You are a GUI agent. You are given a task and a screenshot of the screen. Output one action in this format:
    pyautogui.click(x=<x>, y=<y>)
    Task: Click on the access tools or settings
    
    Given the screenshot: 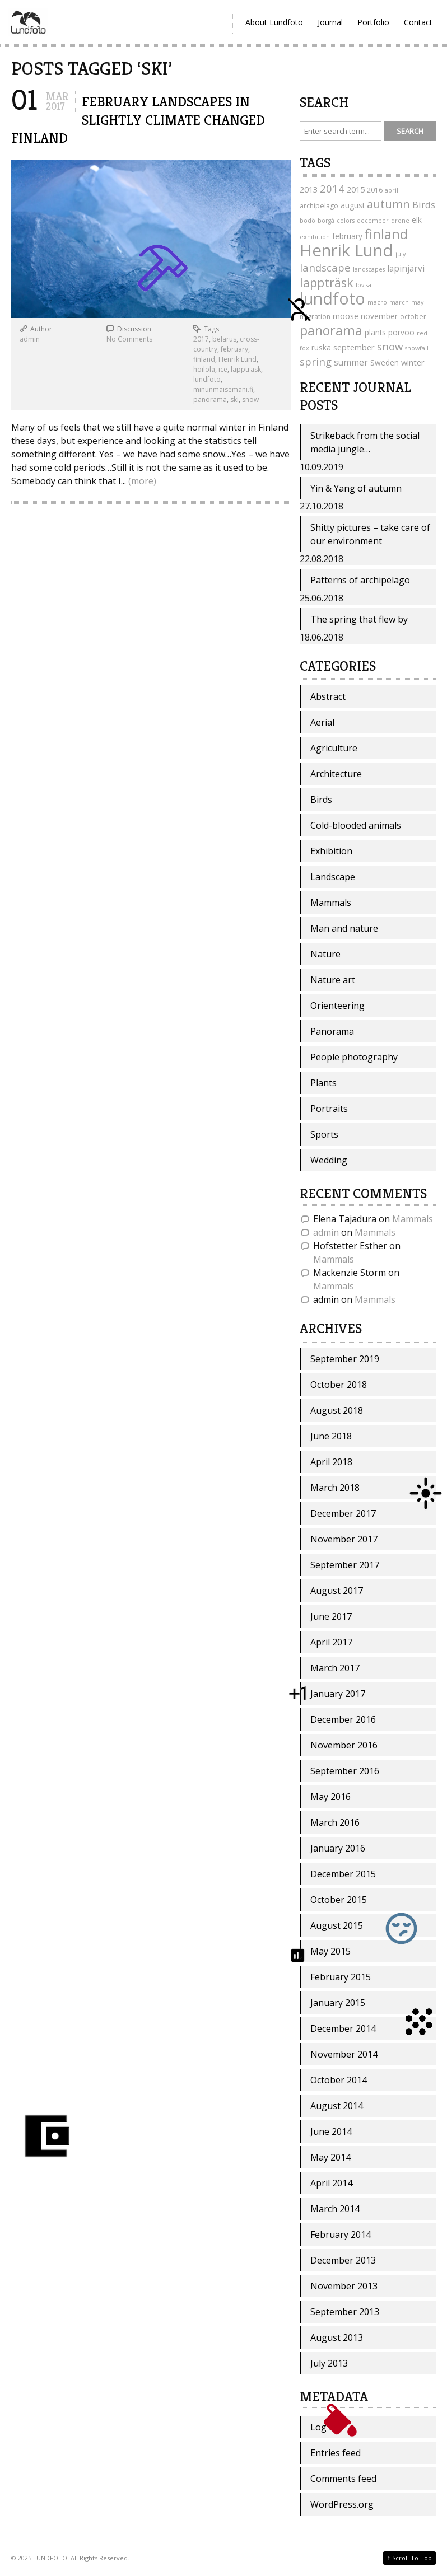 What is the action you would take?
    pyautogui.click(x=160, y=269)
    